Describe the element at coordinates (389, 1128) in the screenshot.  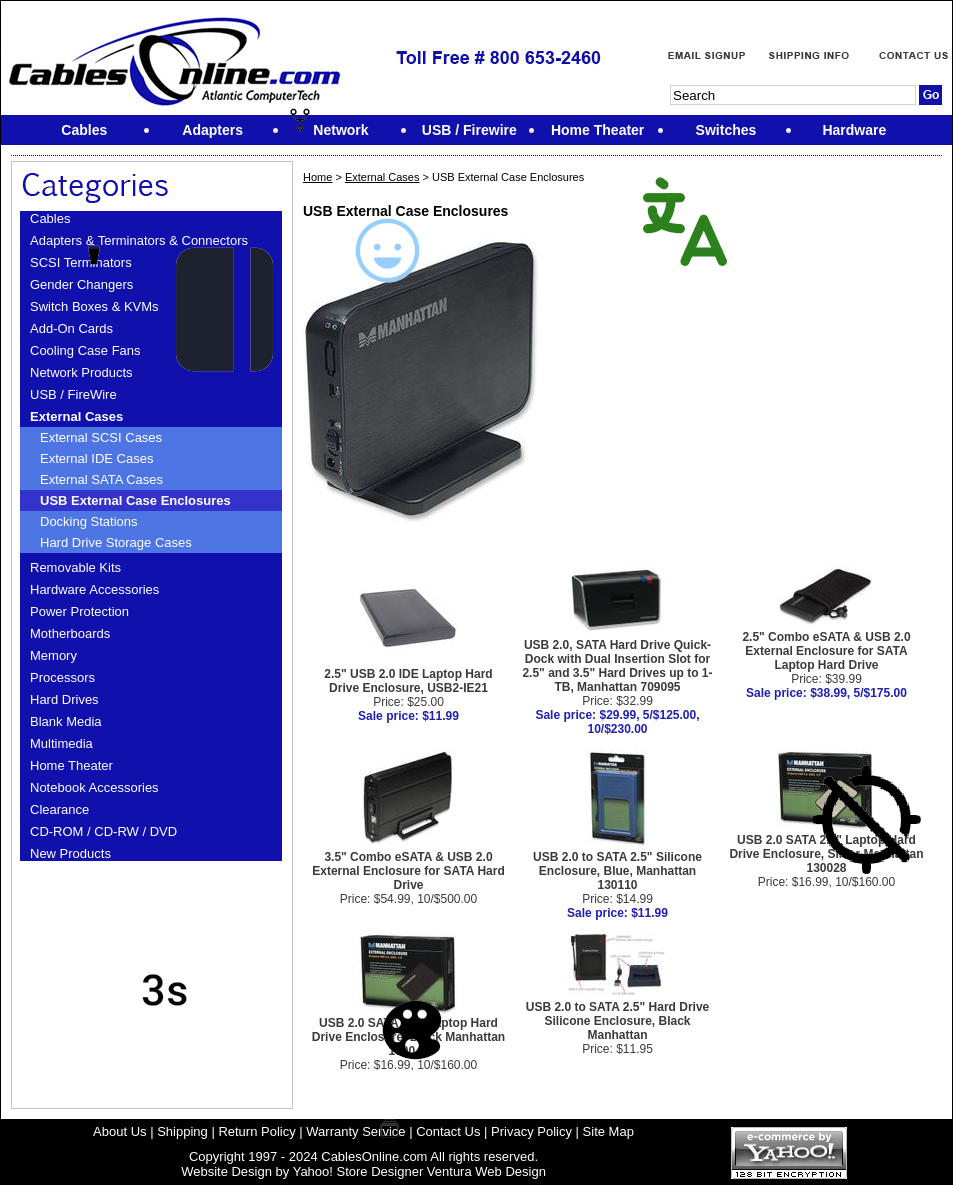
I see `view photo albums` at that location.